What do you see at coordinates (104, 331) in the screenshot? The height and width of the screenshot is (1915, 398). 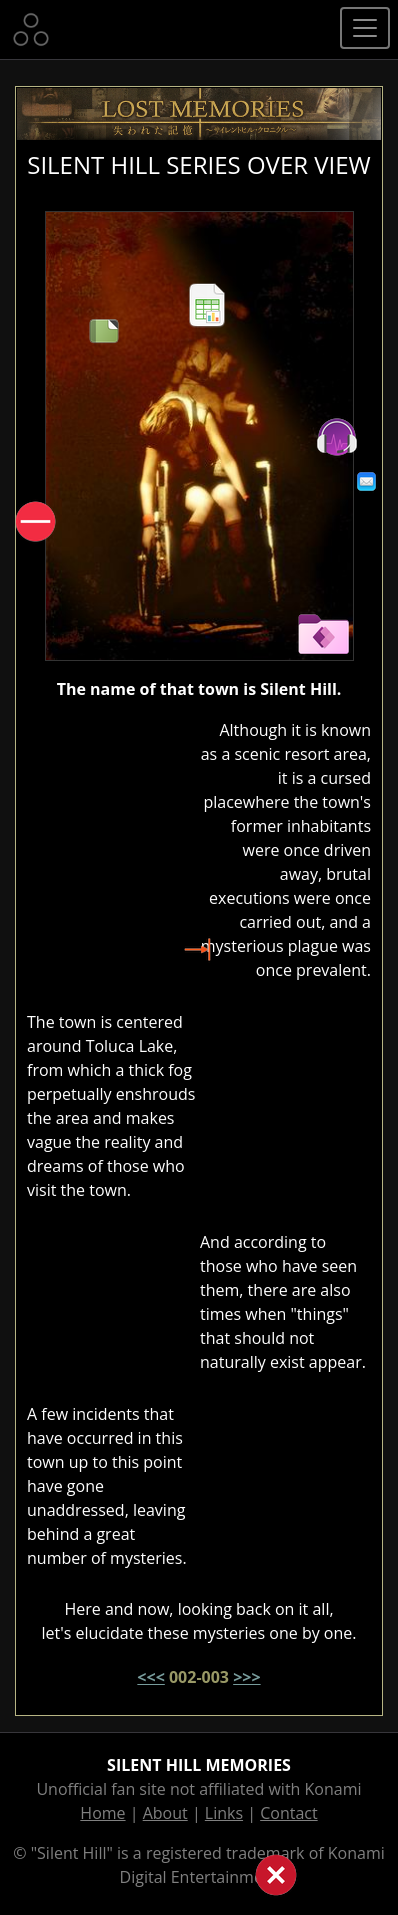 I see `customize desktop theme settings` at bounding box center [104, 331].